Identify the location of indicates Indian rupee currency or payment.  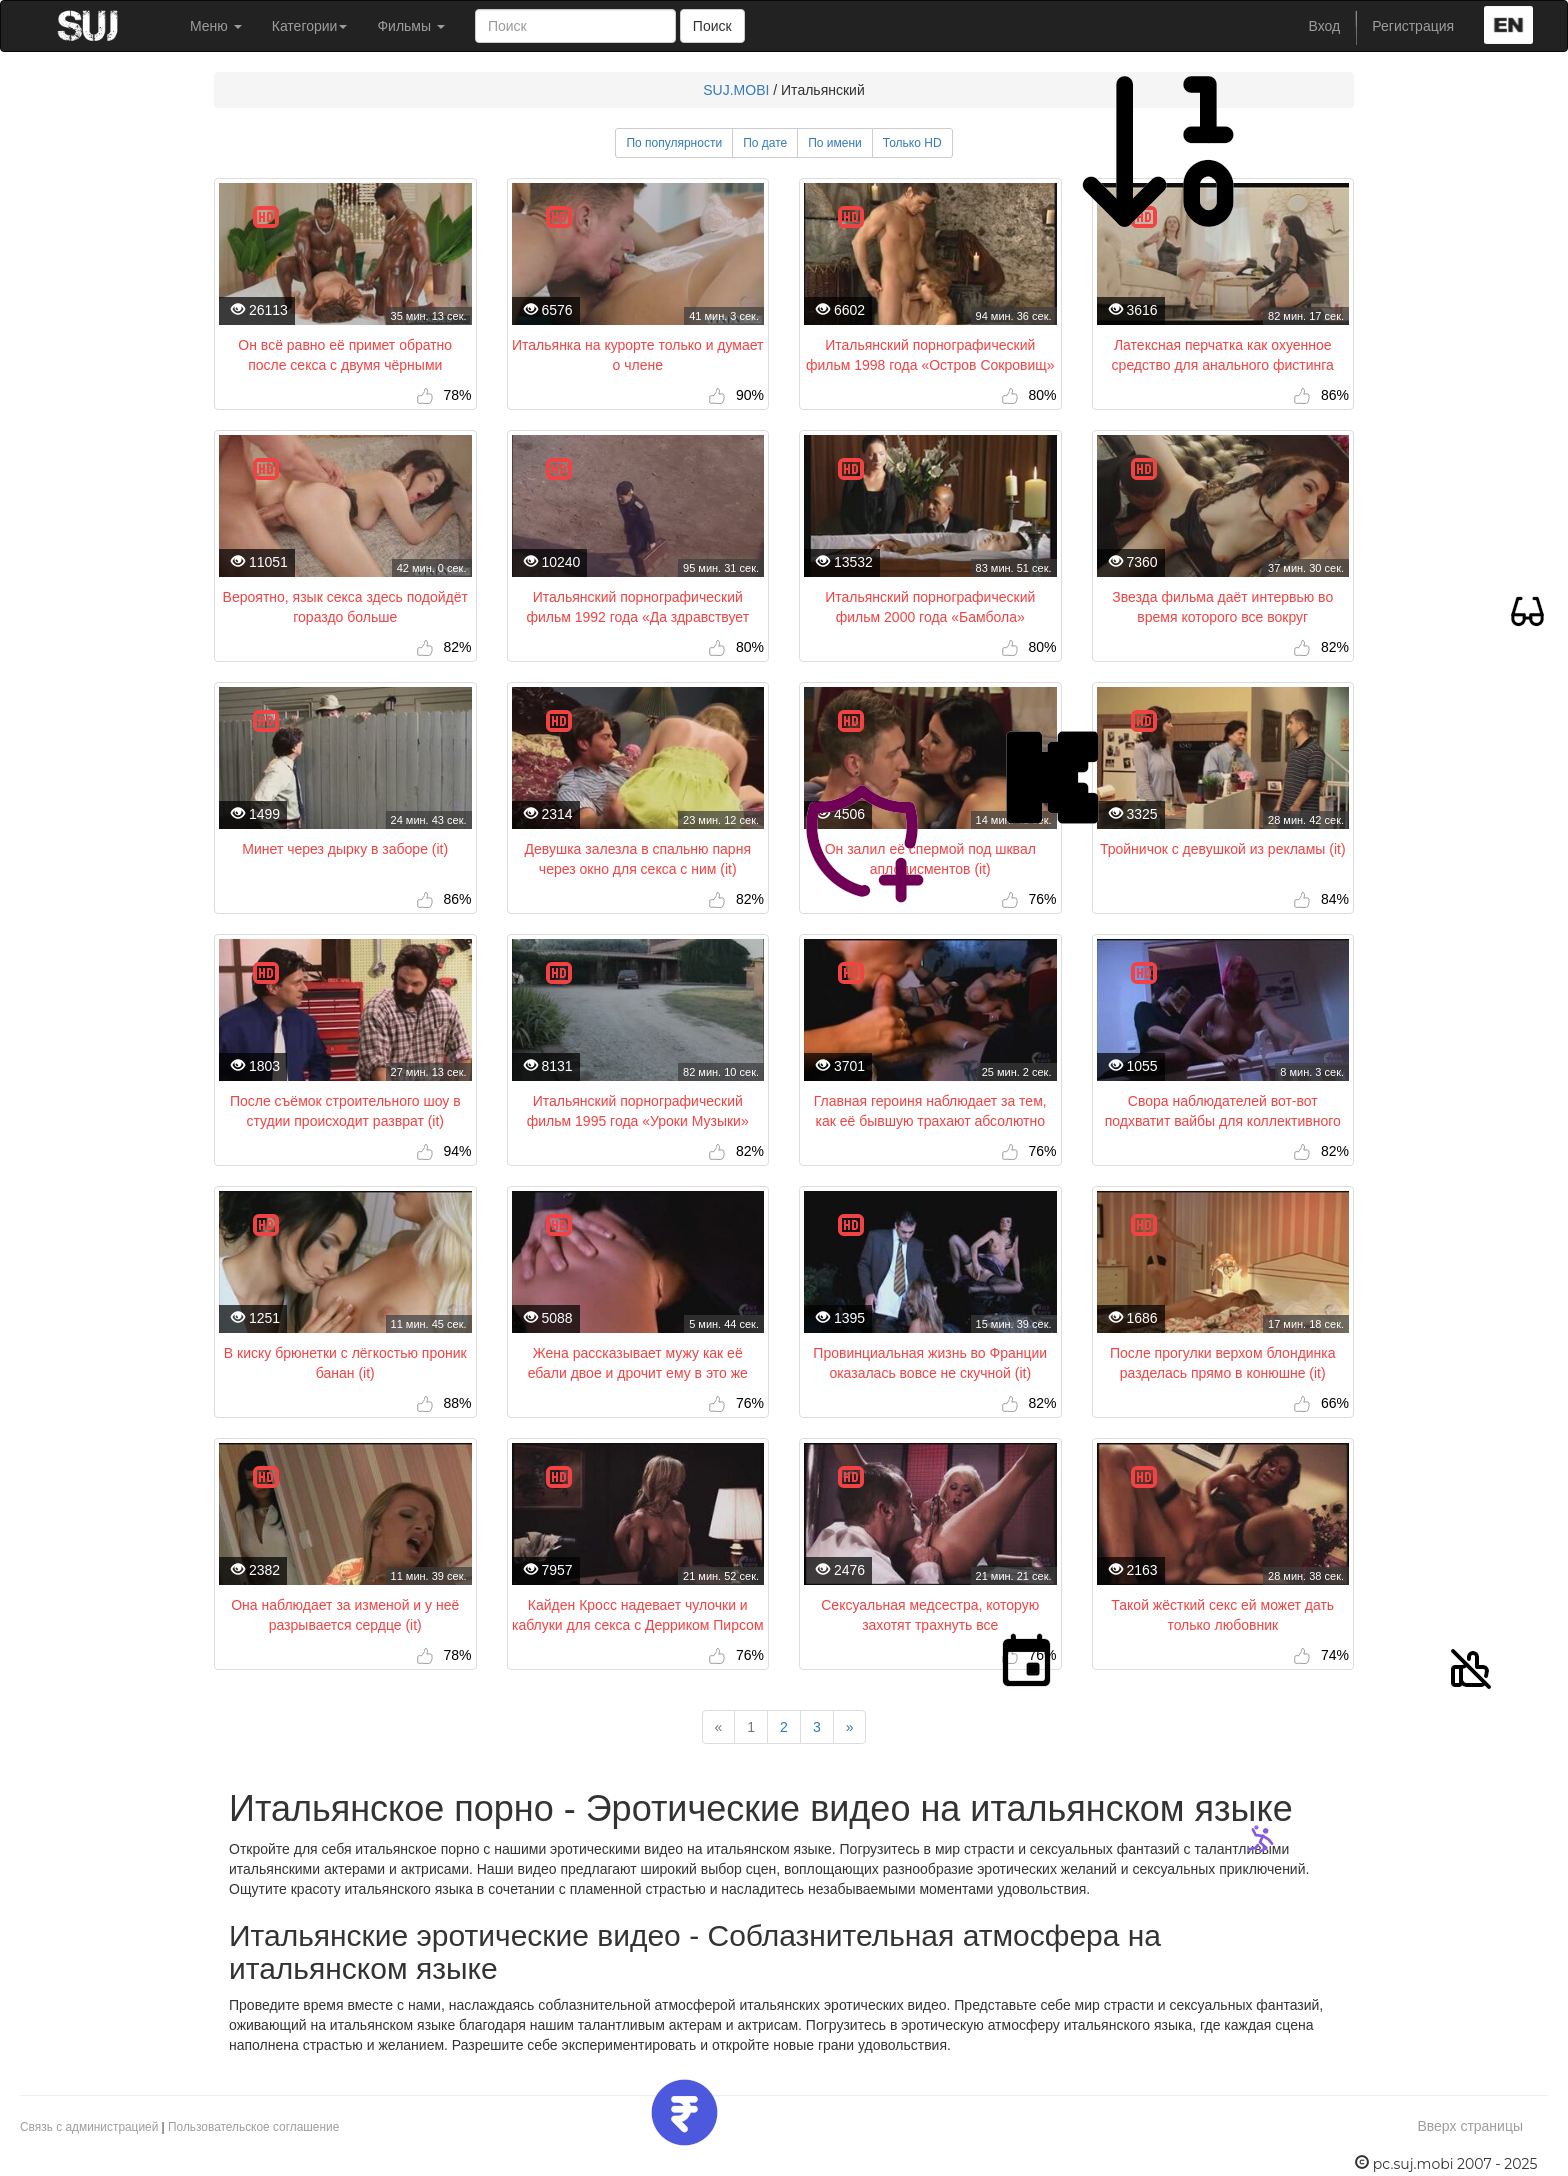
(684, 2112).